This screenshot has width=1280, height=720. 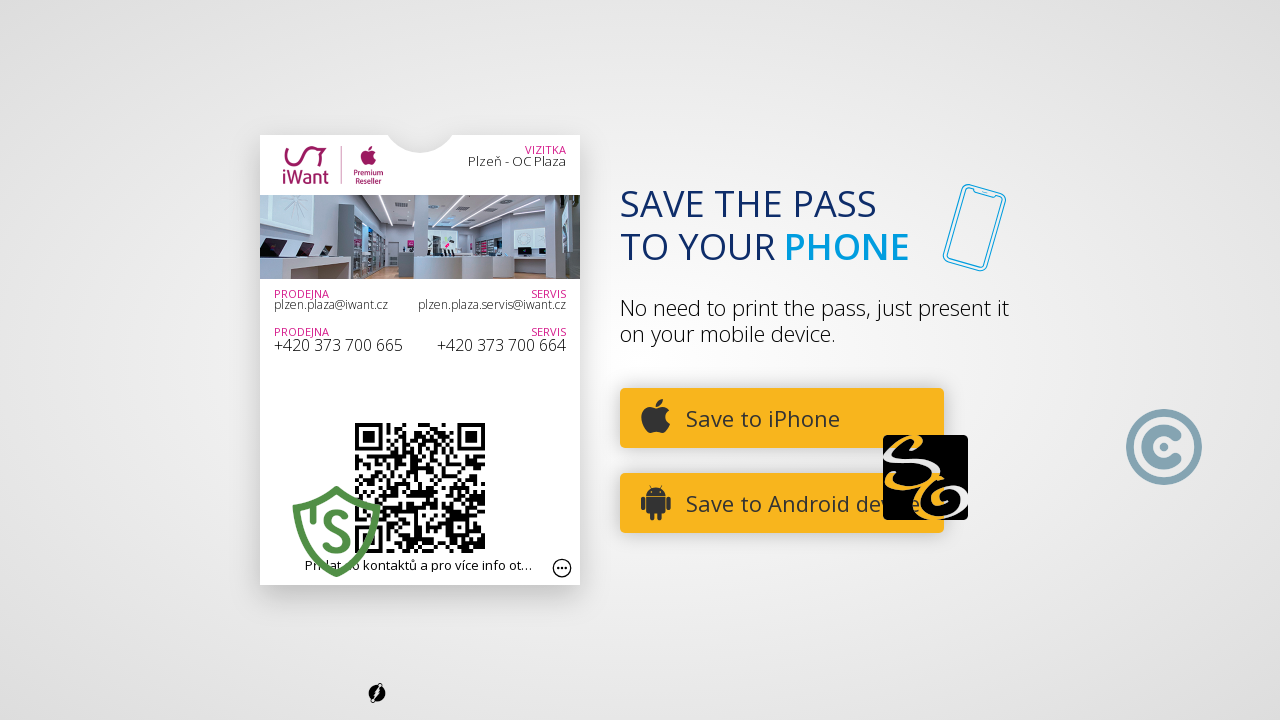 I want to click on dgraph database logo, so click(x=377, y=693).